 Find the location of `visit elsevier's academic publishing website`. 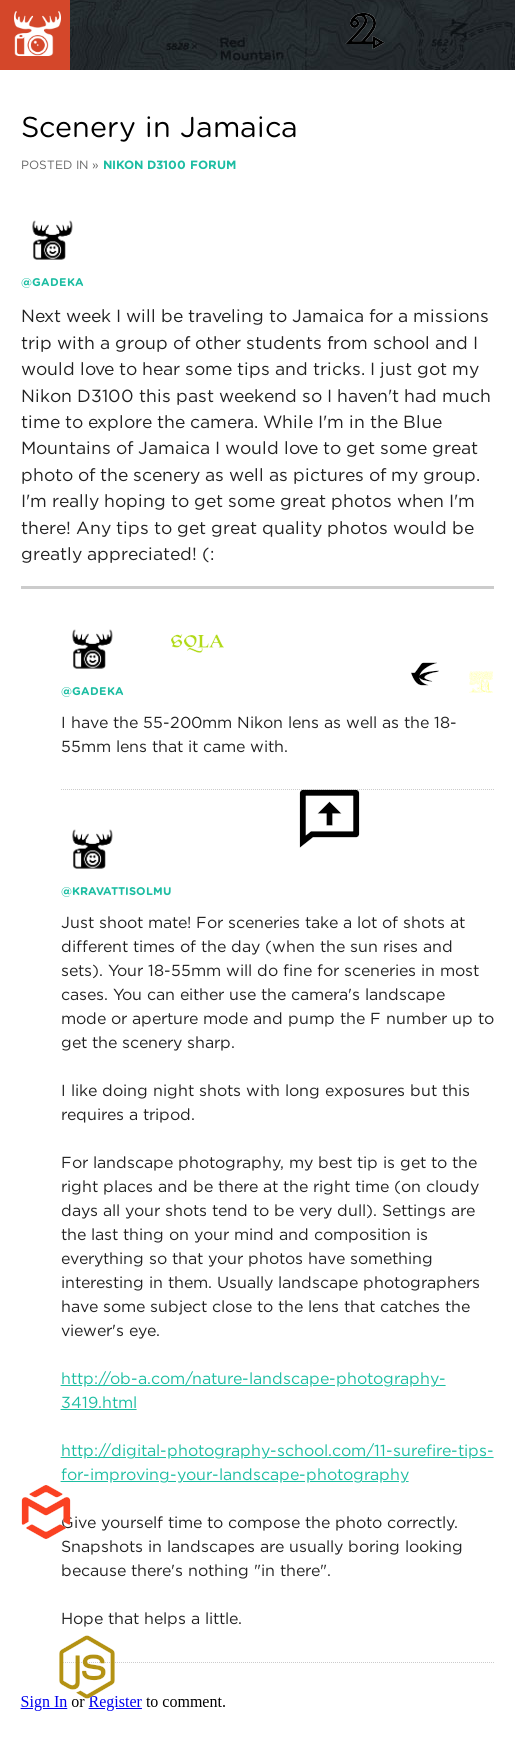

visit elsevier's academic publishing website is located at coordinates (481, 682).